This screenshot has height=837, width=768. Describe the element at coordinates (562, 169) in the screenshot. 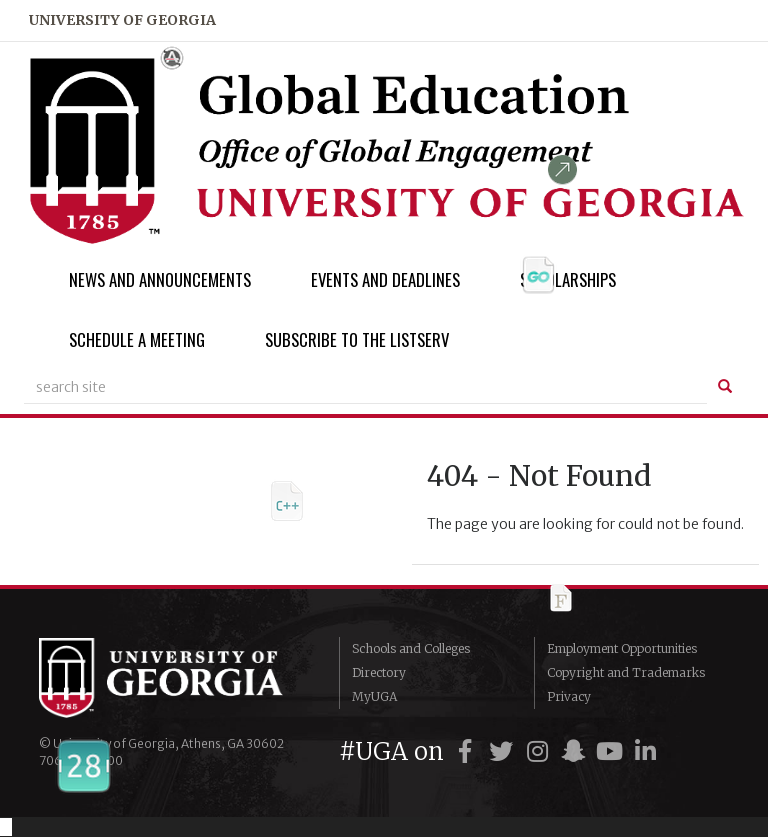

I see `indicates a symbolic link or shortcut to another file` at that location.